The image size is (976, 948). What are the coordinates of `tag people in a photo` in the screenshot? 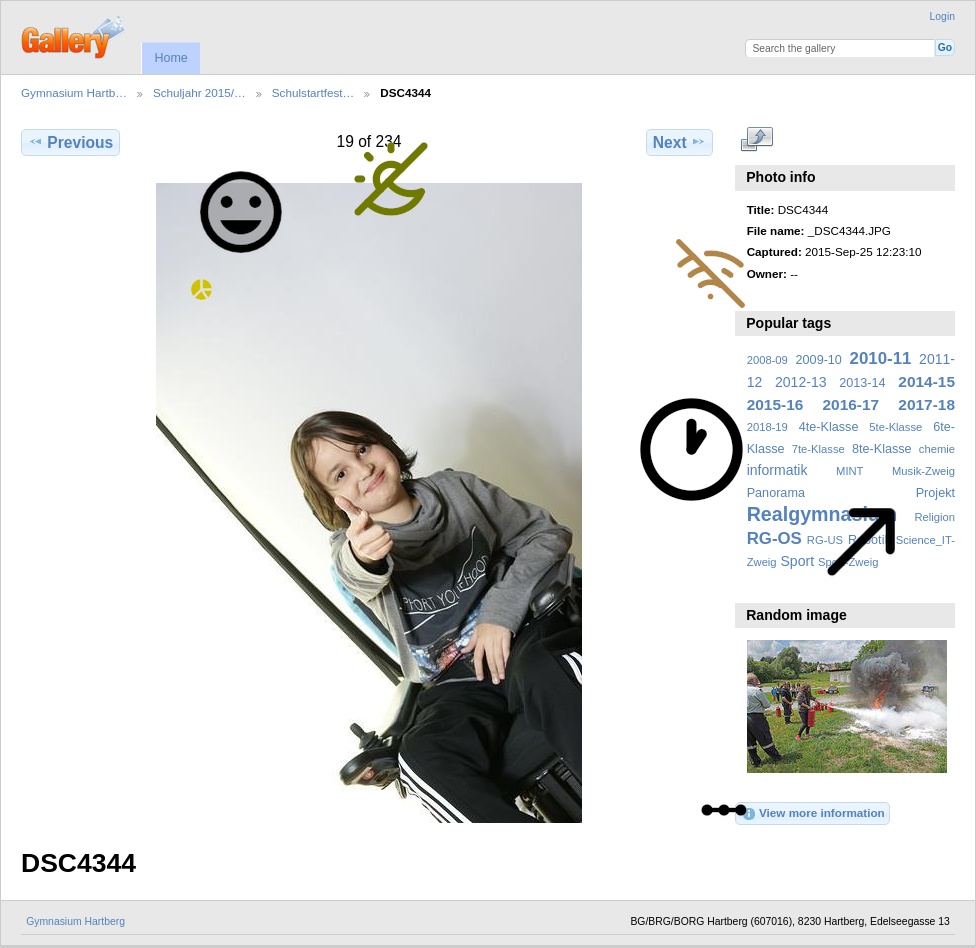 It's located at (241, 212).